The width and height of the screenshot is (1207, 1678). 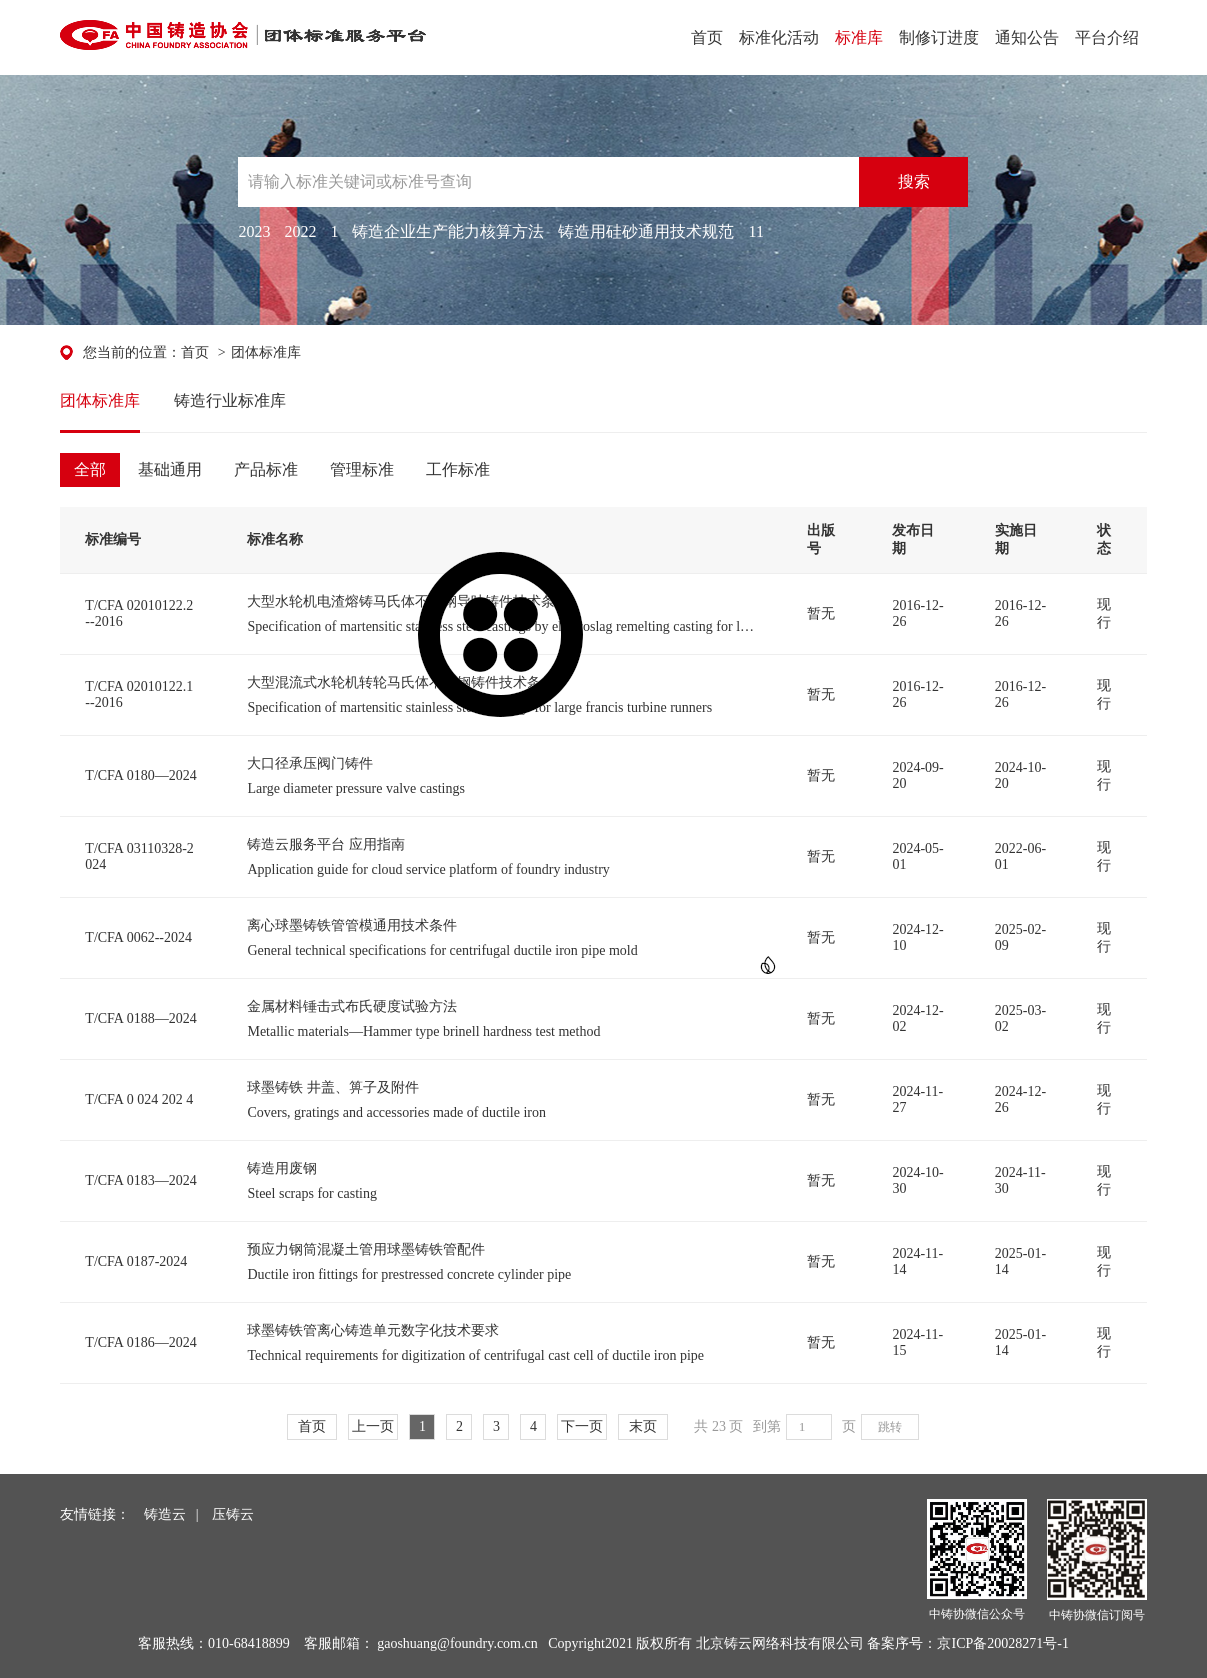 What do you see at coordinates (500, 634) in the screenshot?
I see `twilio logo - cloud communications platform` at bounding box center [500, 634].